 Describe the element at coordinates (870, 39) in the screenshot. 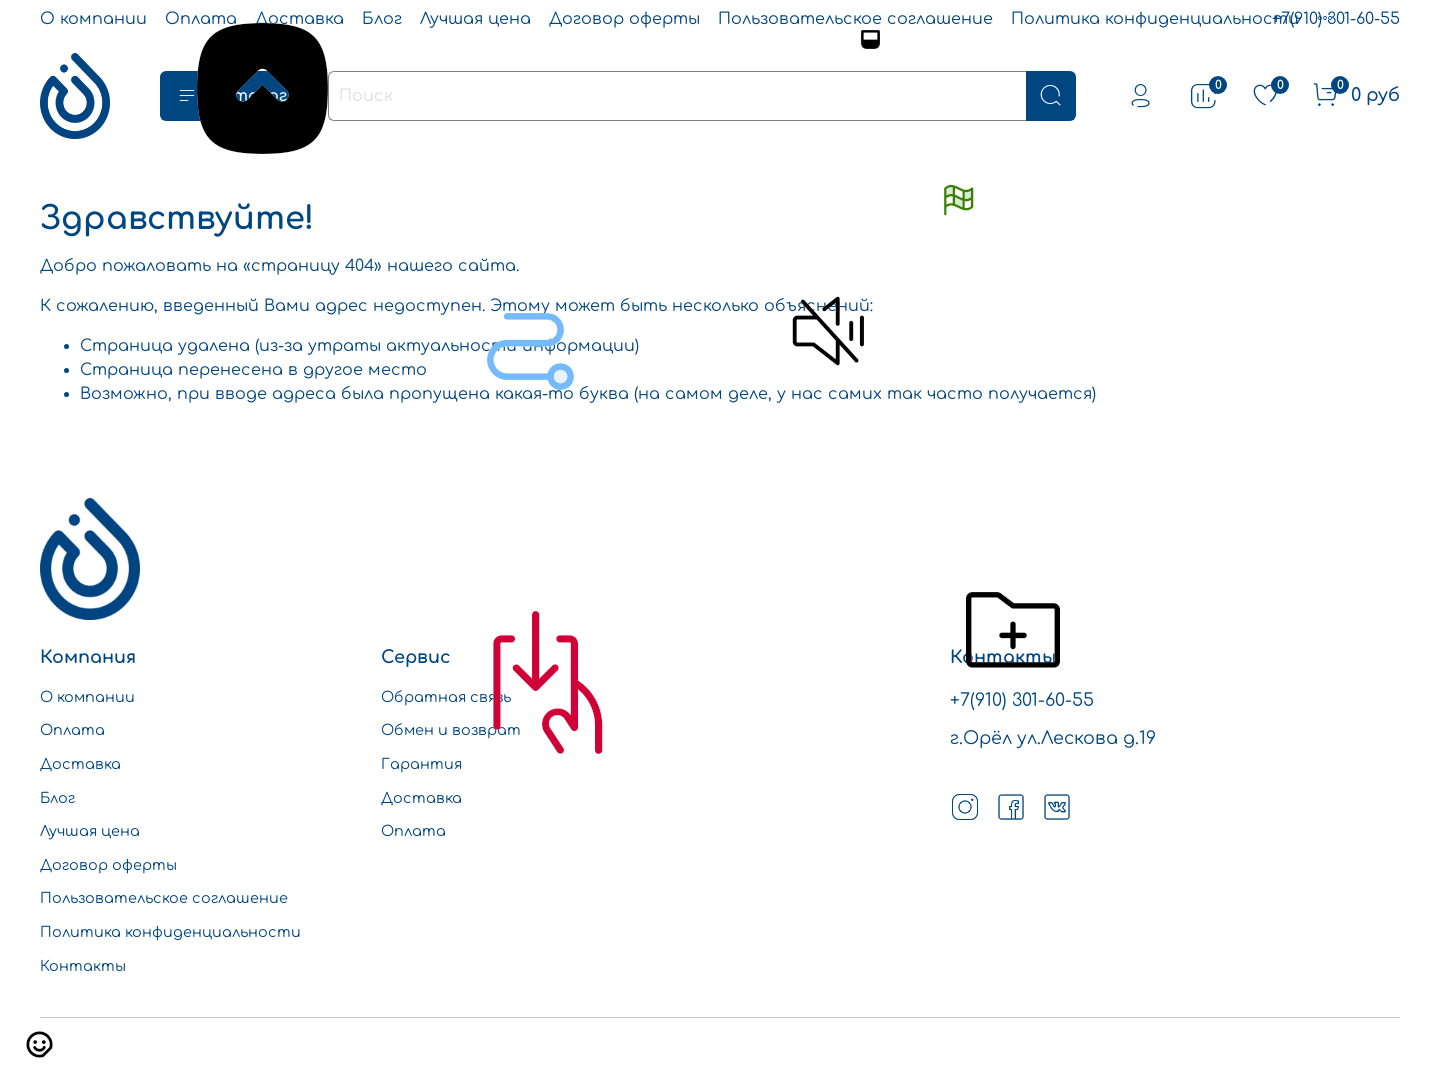

I see `access bar or drinks menu` at that location.